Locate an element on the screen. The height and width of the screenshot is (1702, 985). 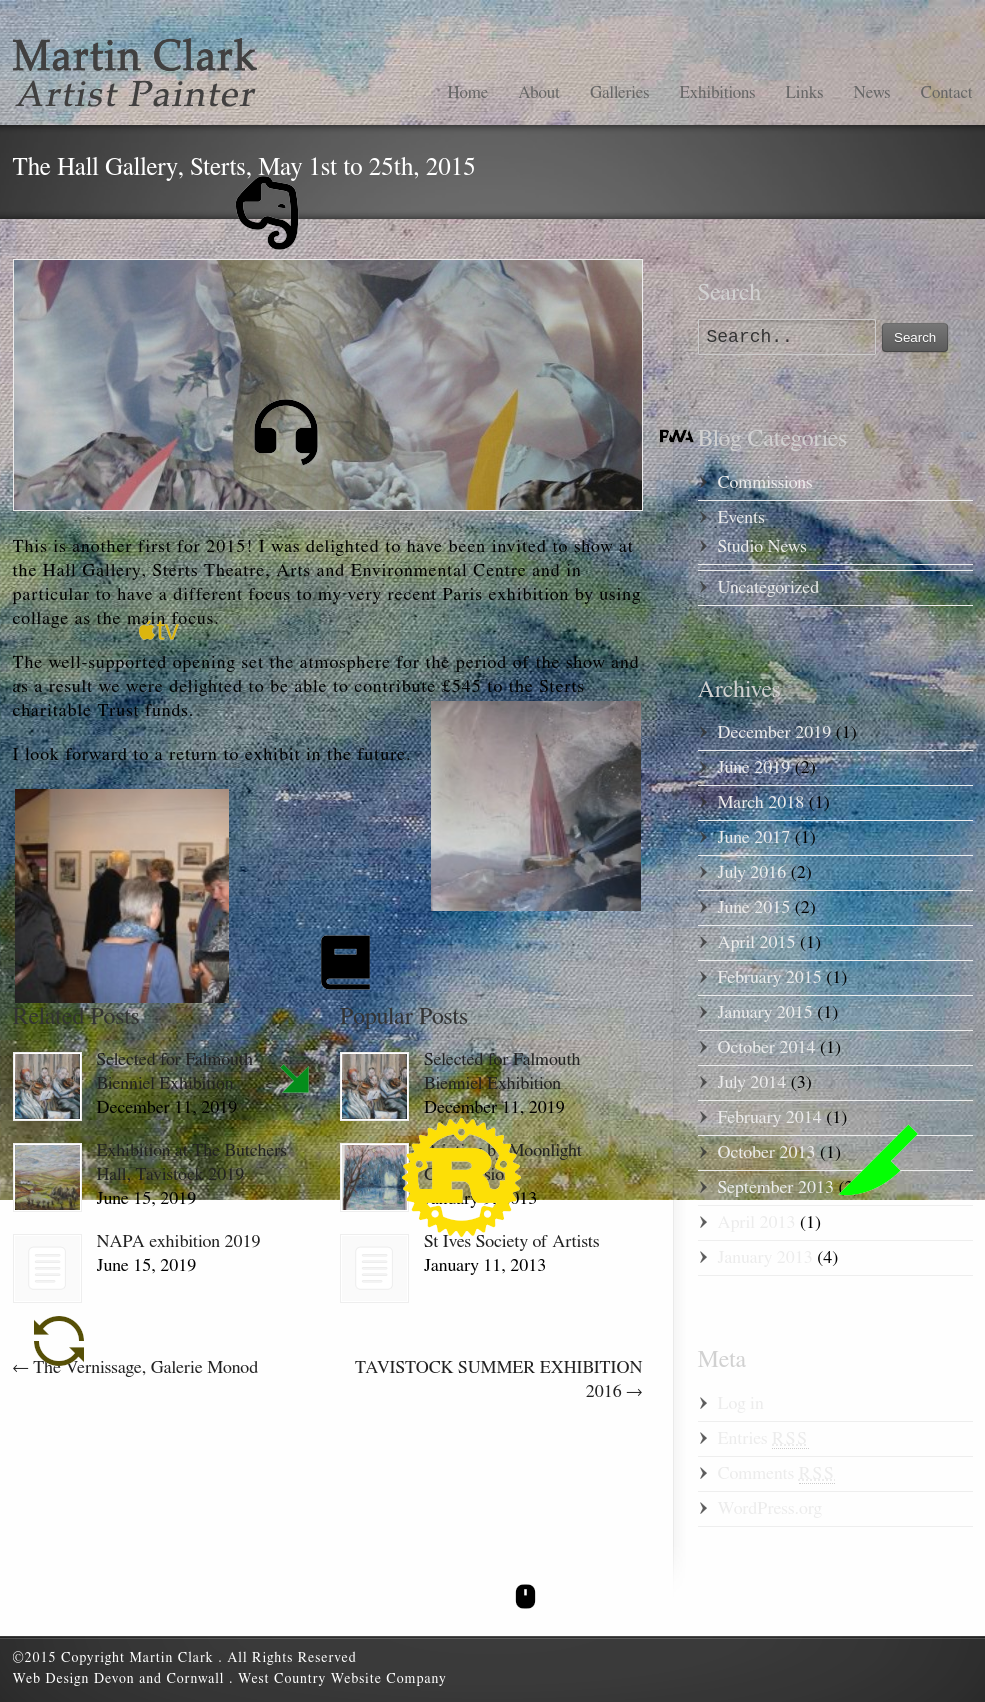
slice or cut selected object is located at coordinates (883, 1160).